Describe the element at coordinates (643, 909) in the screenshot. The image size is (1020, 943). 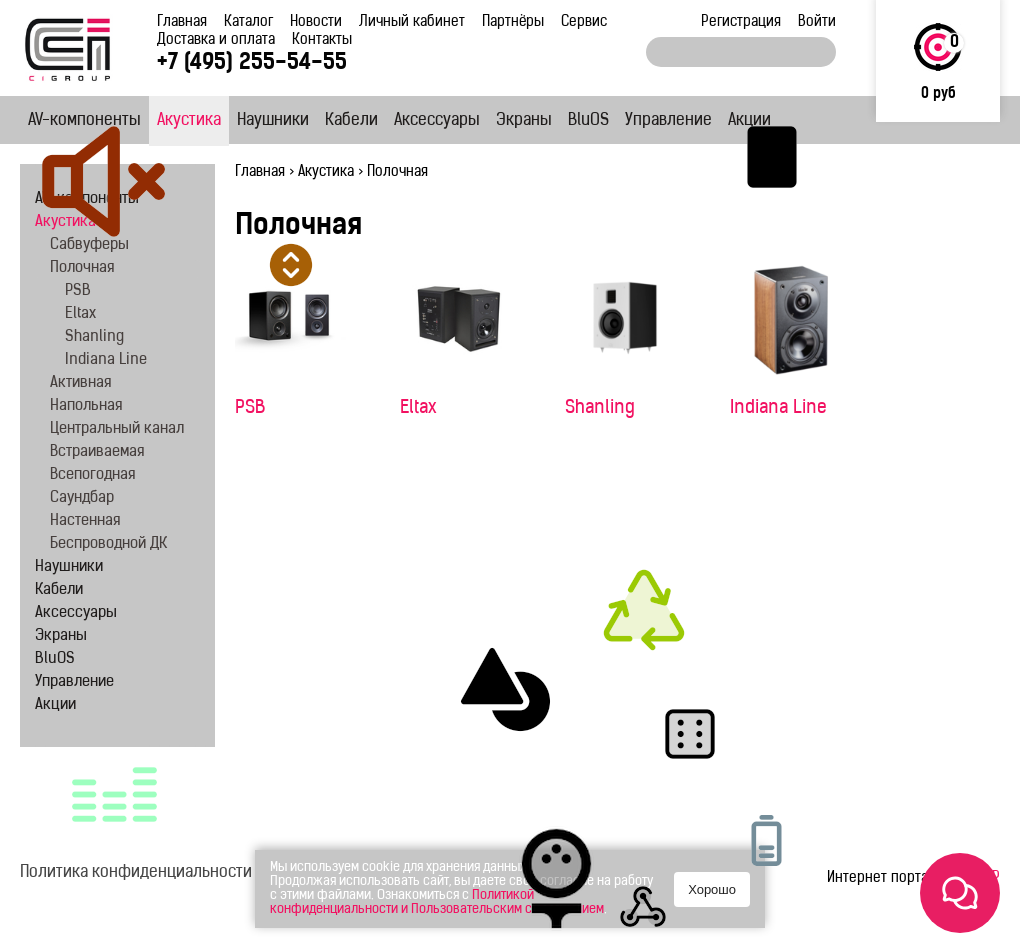
I see `configure webhook integrations` at that location.